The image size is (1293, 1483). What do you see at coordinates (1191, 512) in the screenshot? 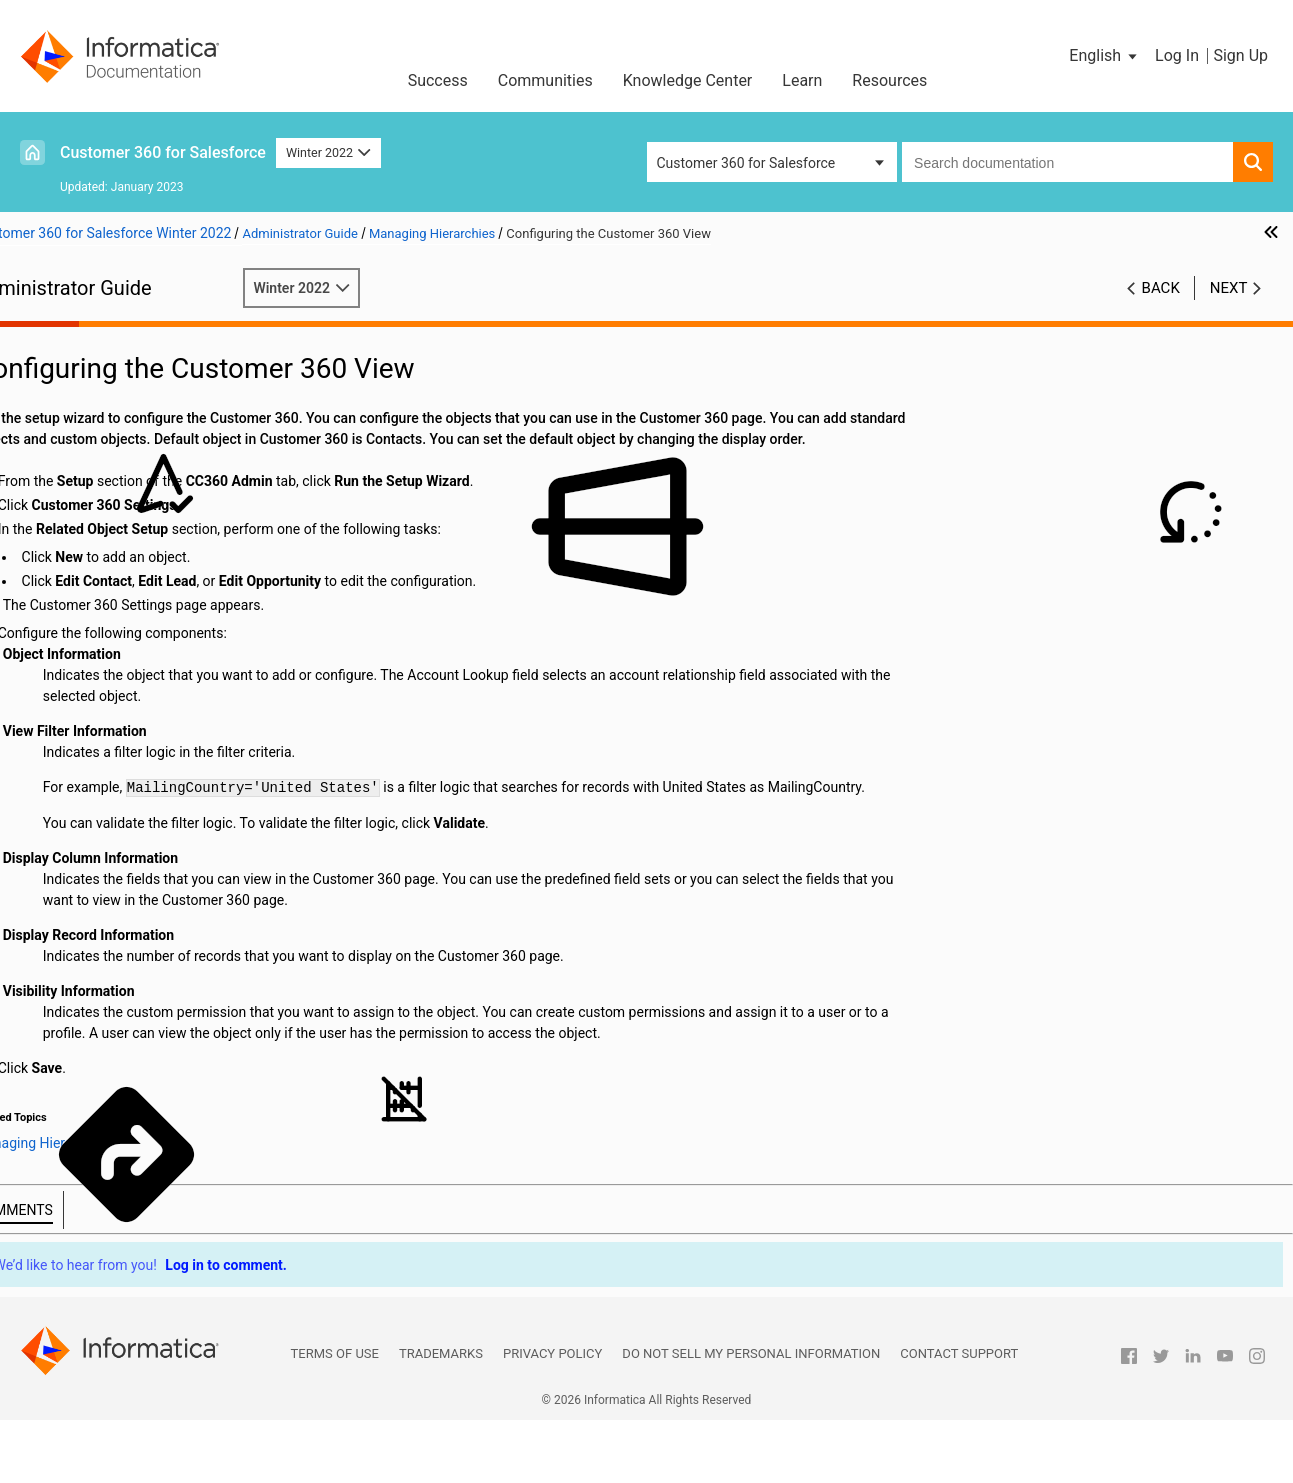
I see `rotate content counterclockwise` at bounding box center [1191, 512].